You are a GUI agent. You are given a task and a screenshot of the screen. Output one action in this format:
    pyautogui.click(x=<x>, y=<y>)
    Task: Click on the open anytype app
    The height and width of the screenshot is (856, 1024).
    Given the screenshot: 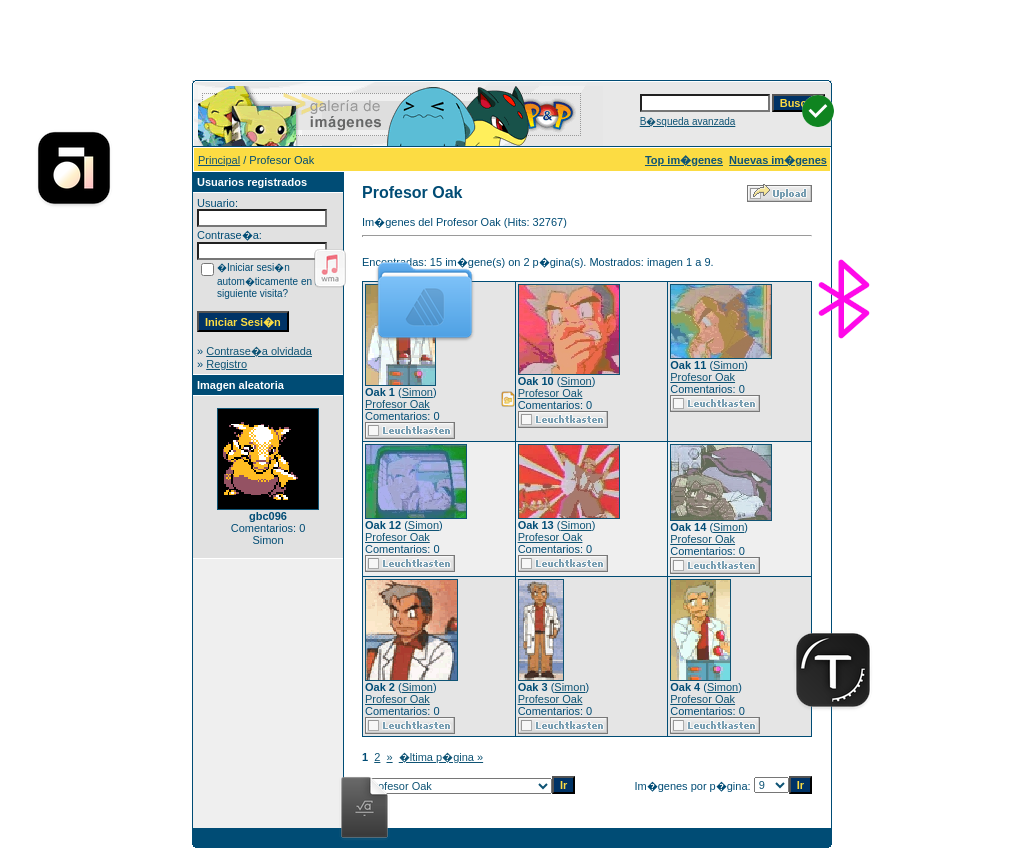 What is the action you would take?
    pyautogui.click(x=74, y=168)
    